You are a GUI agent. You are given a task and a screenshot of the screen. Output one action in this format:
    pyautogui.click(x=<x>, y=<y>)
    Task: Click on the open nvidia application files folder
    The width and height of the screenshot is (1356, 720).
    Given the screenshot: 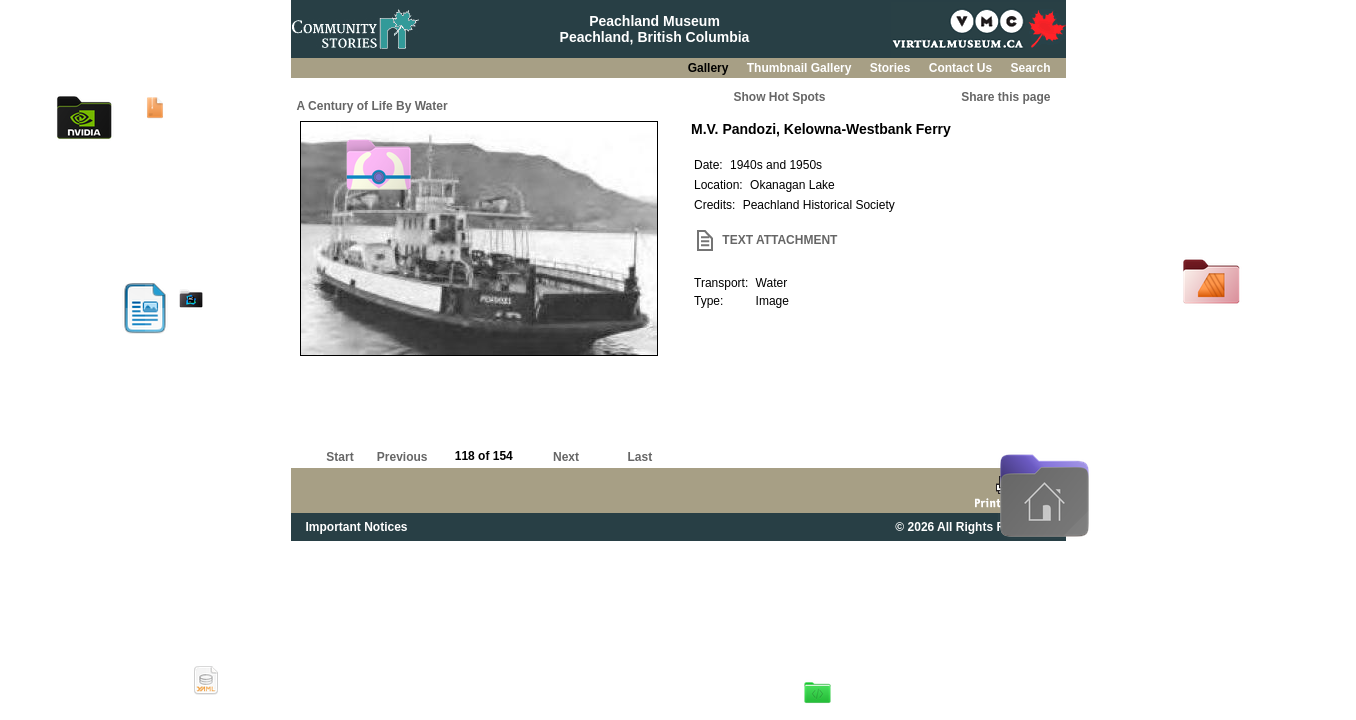 What is the action you would take?
    pyautogui.click(x=84, y=119)
    